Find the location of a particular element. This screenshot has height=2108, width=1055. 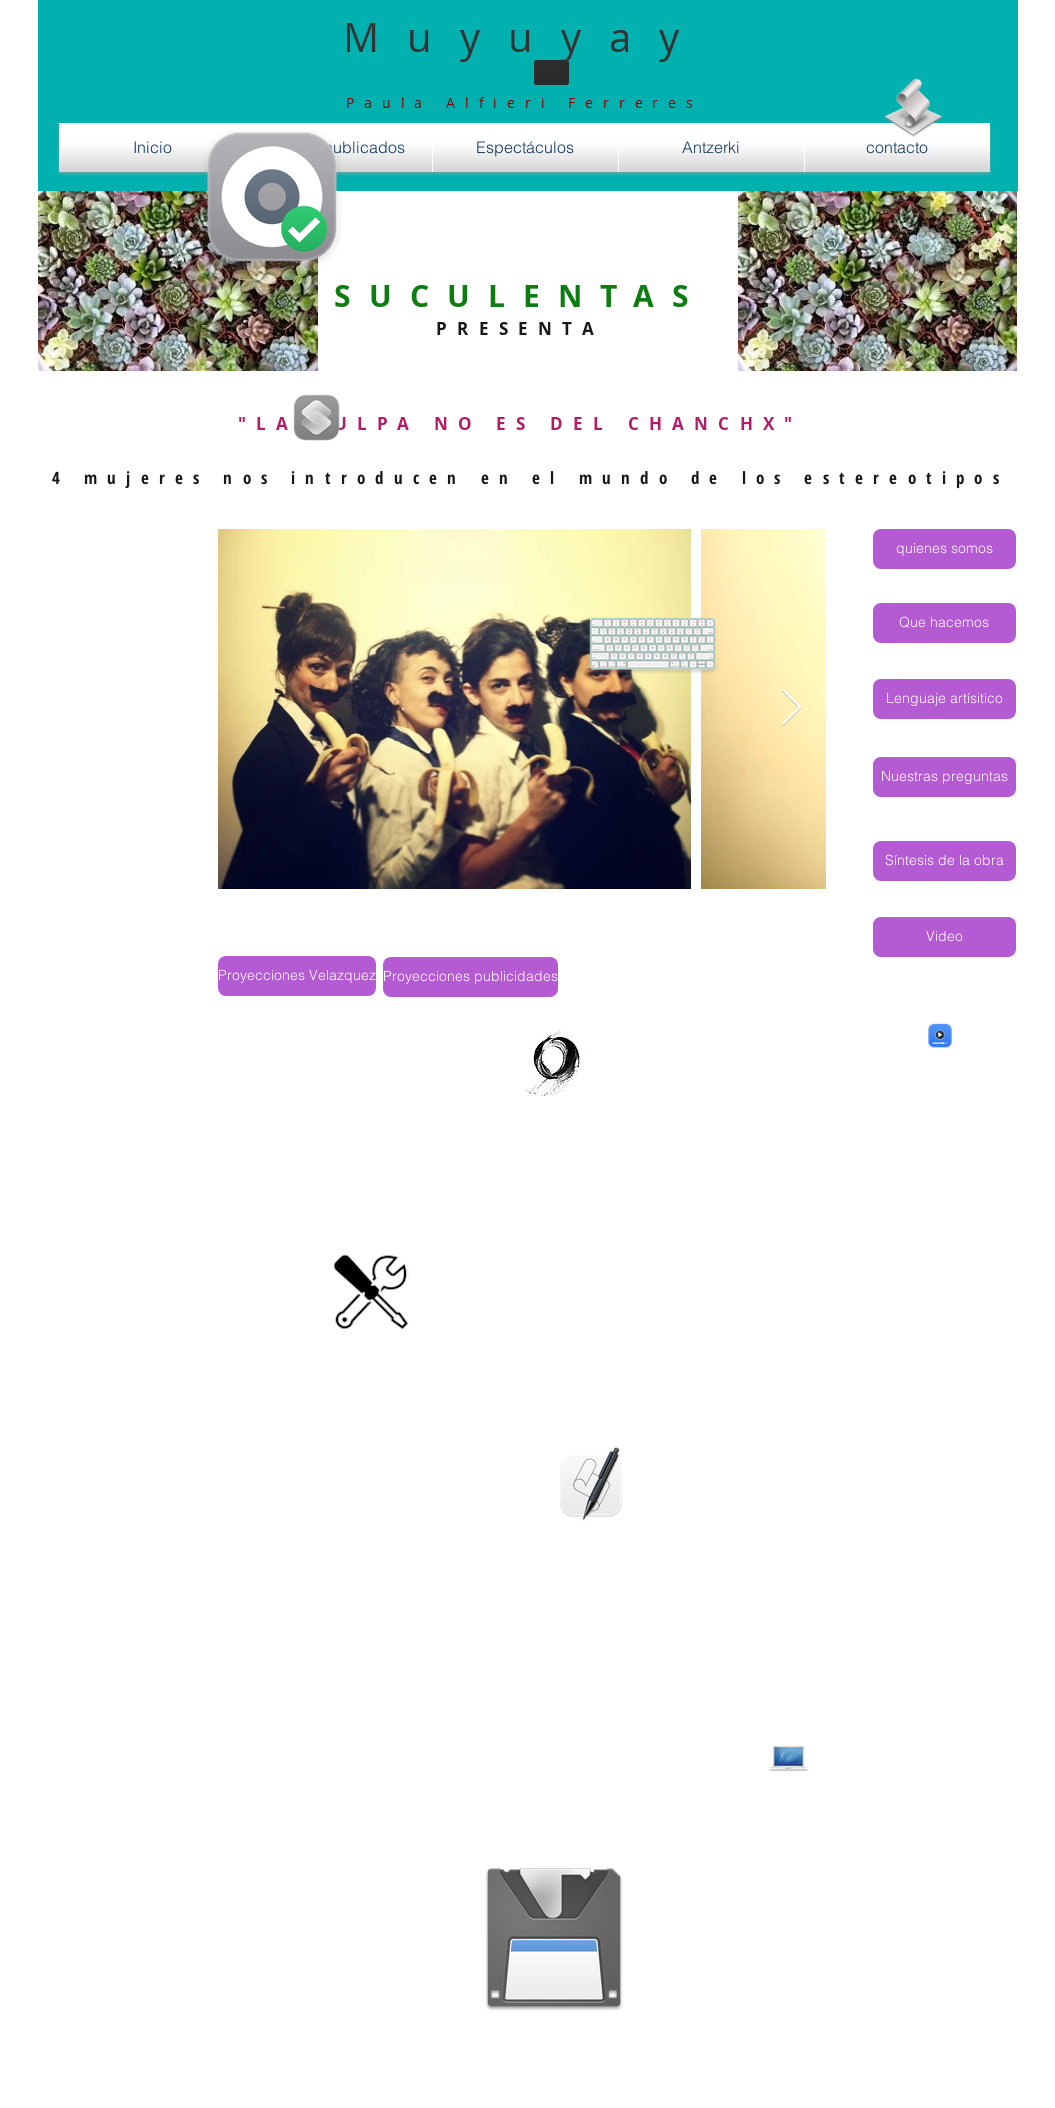

connect to a wireless bluetooth keyboard is located at coordinates (652, 643).